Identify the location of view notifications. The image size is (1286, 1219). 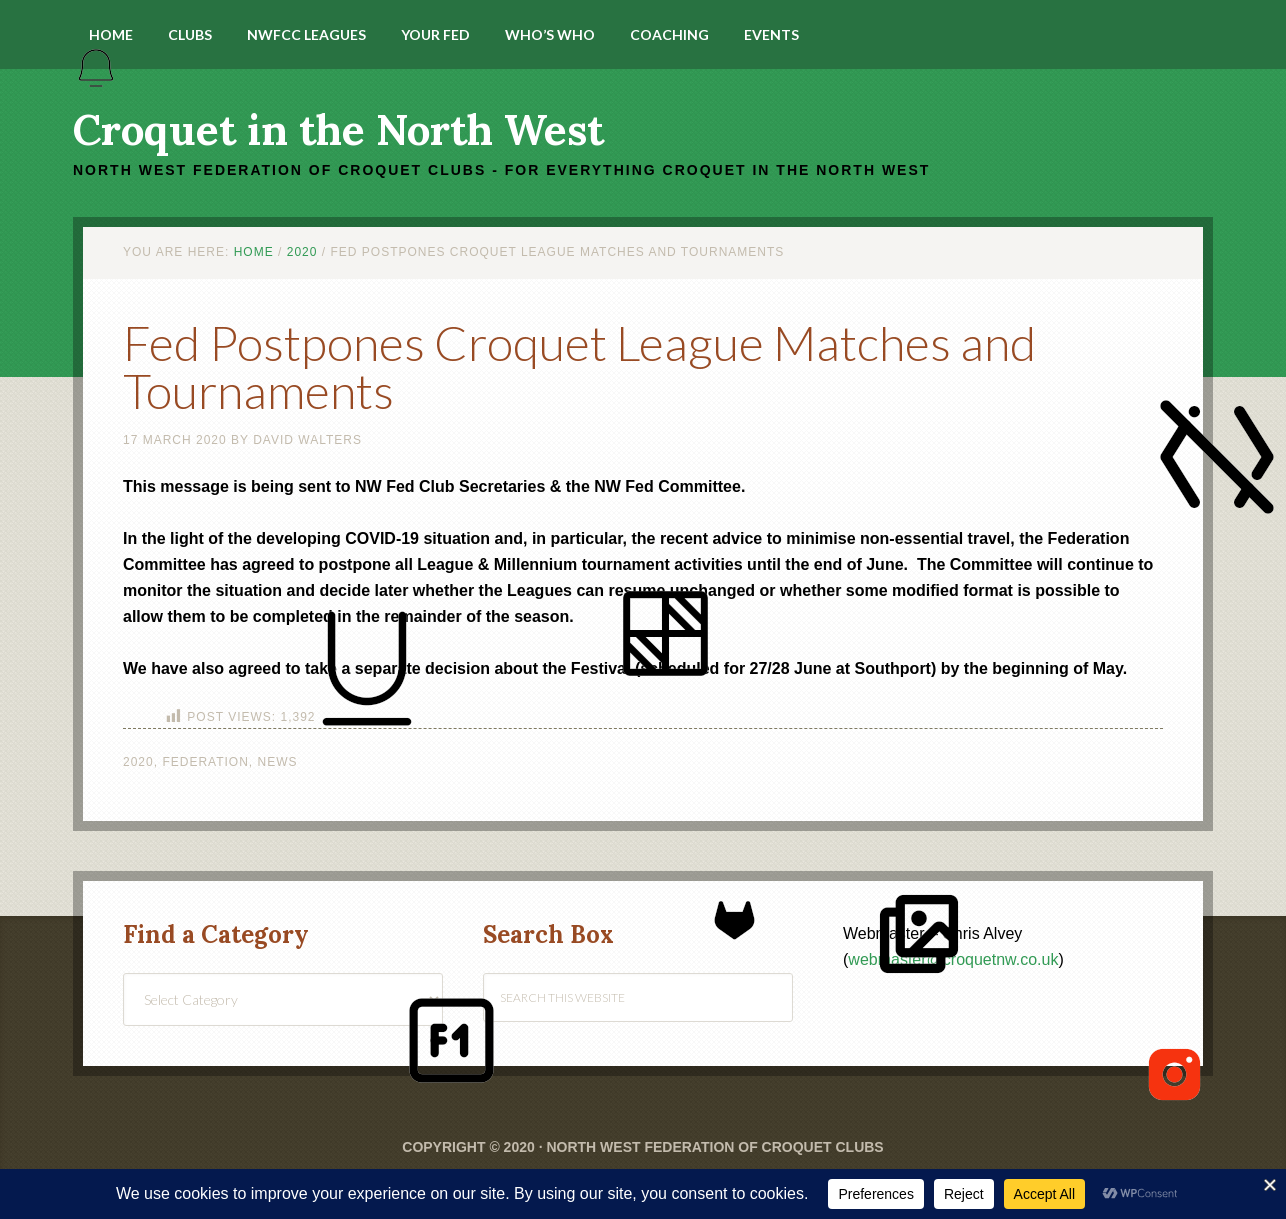
(96, 68).